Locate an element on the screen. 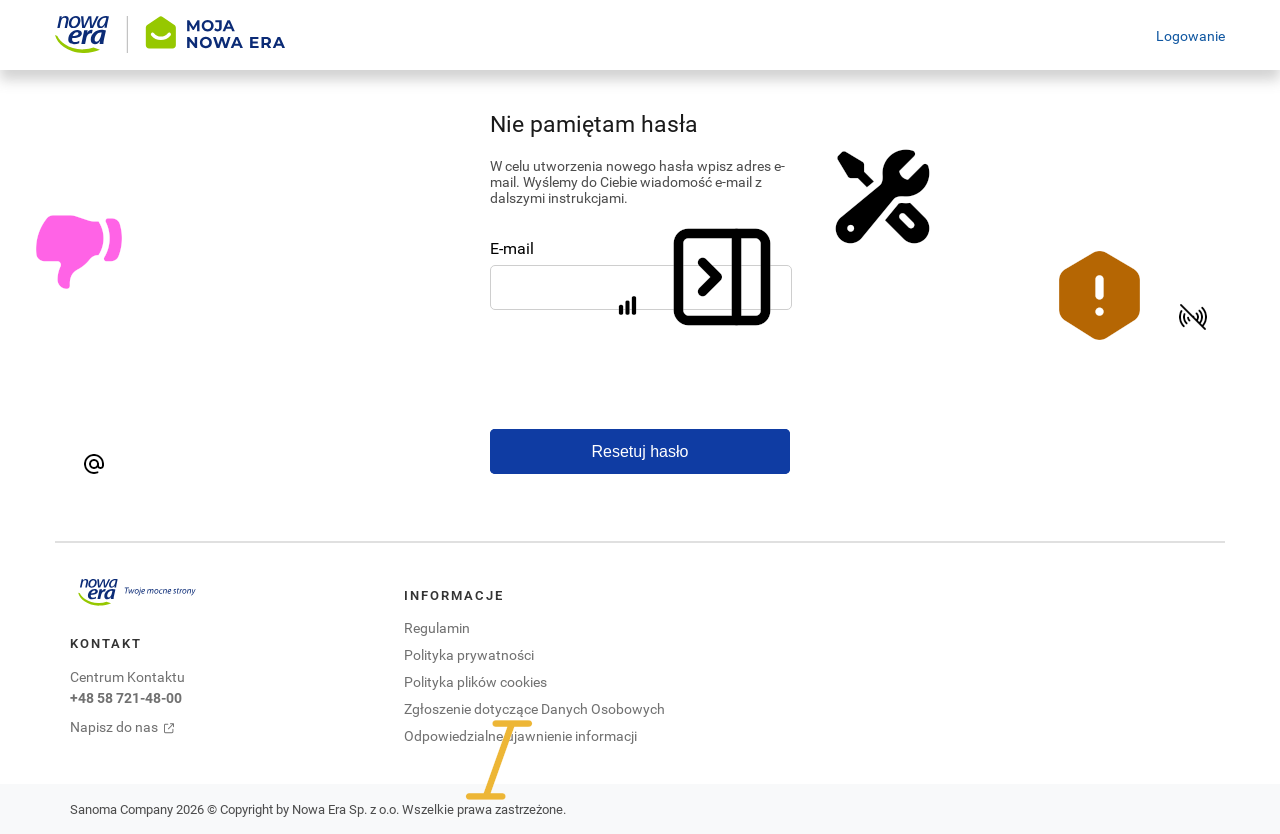 This screenshot has width=1280, height=834. indicates a warning or alert status is located at coordinates (1099, 295).